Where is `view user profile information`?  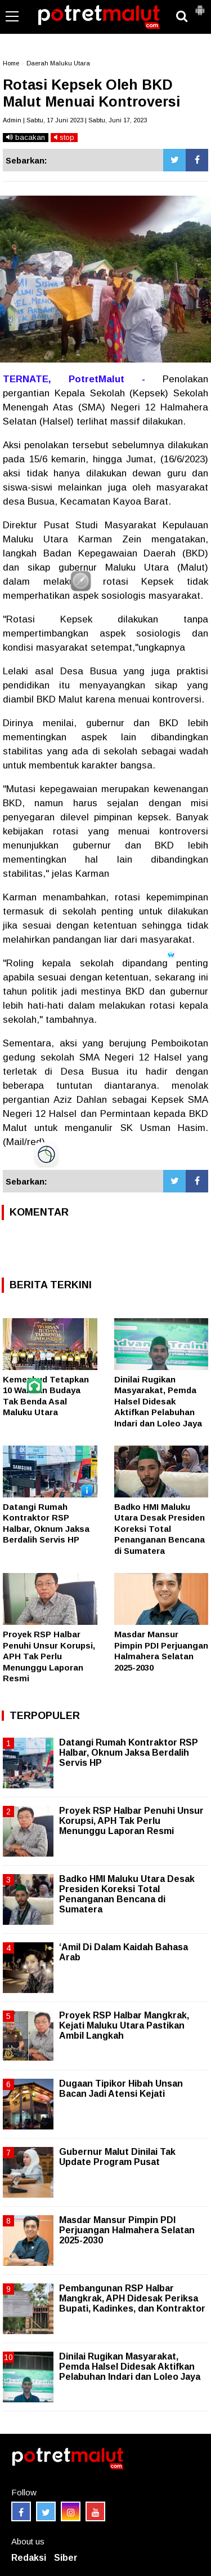
view user profile information is located at coordinates (87, 1490).